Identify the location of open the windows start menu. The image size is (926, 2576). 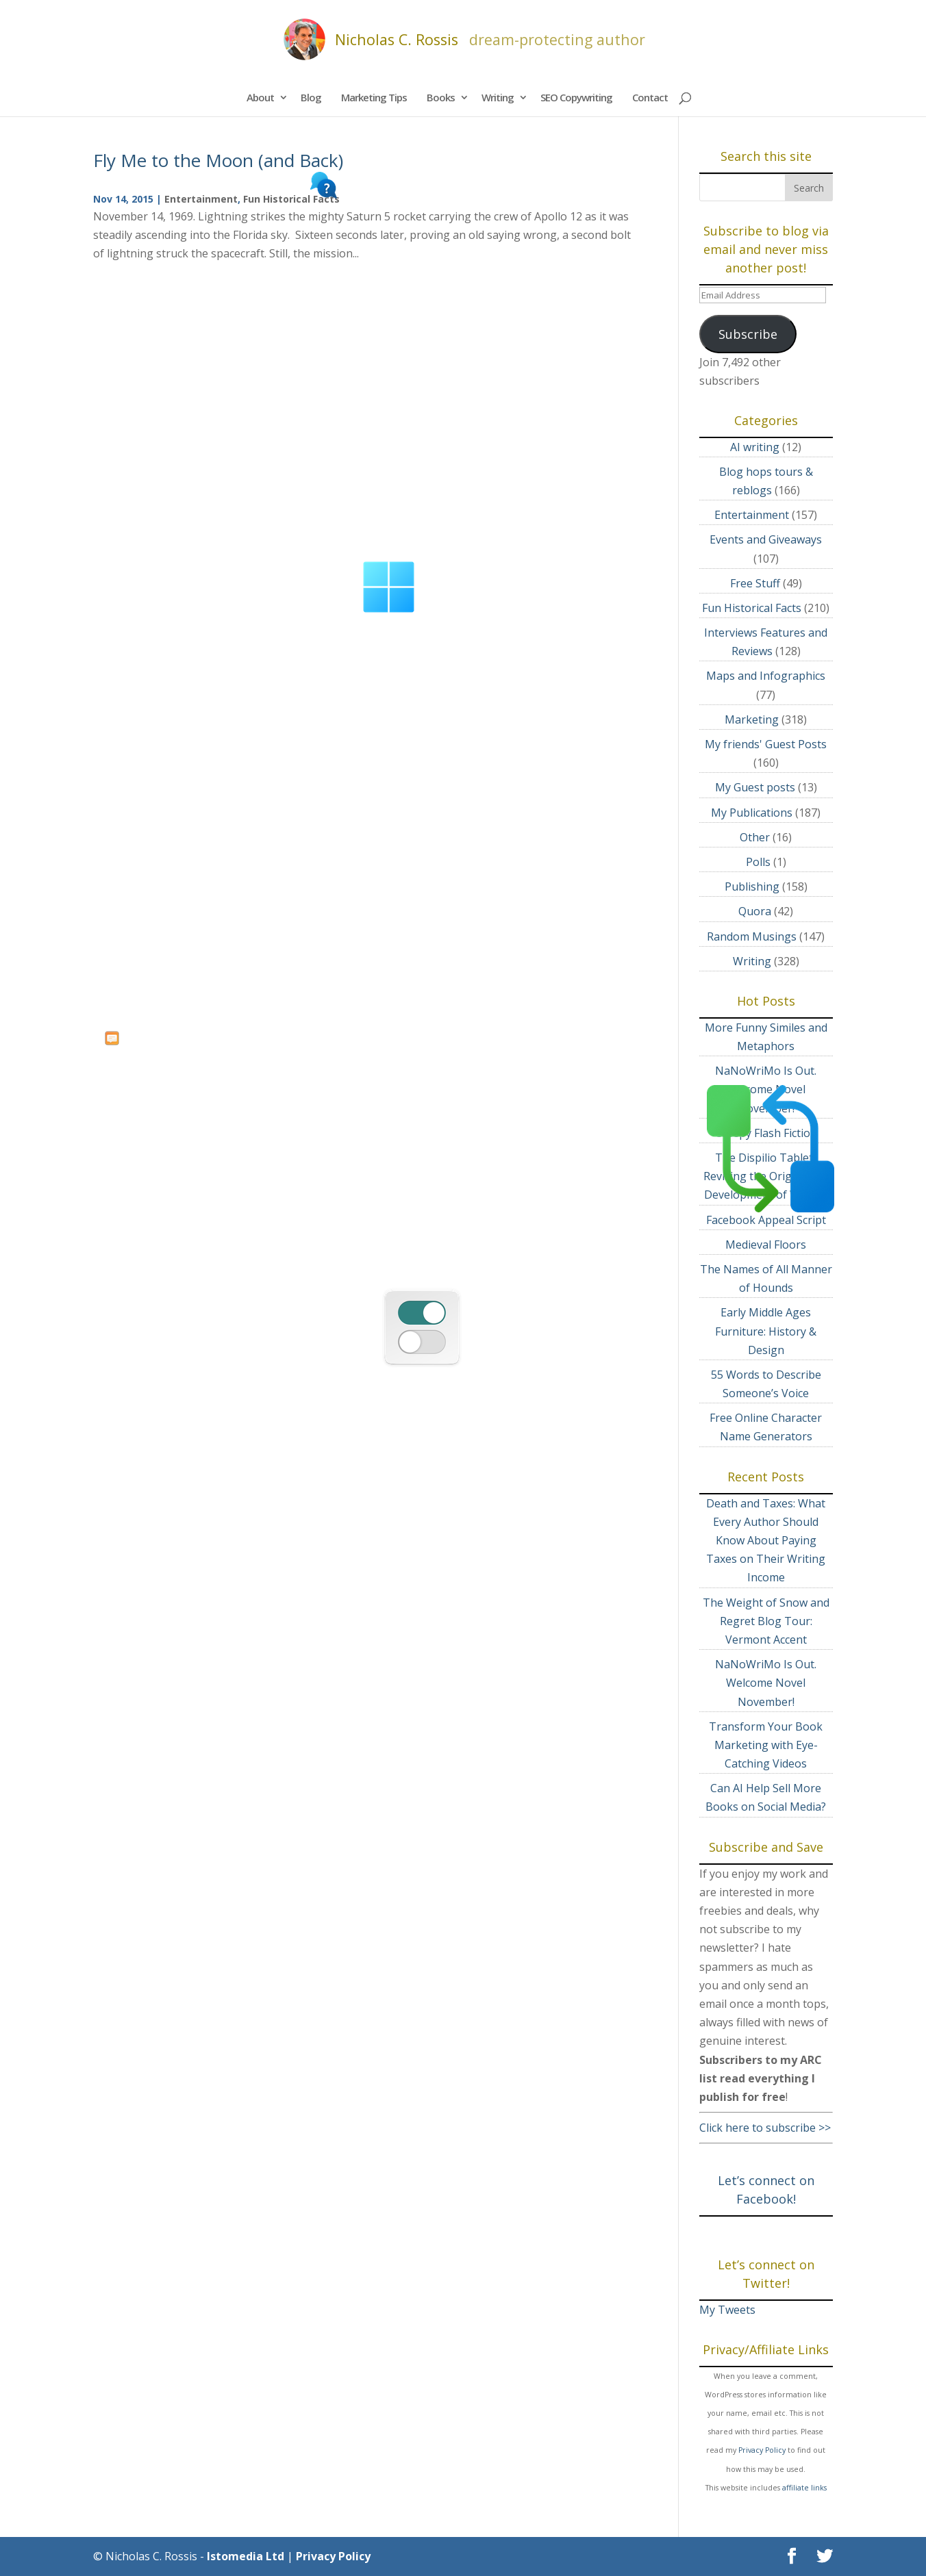
(388, 587).